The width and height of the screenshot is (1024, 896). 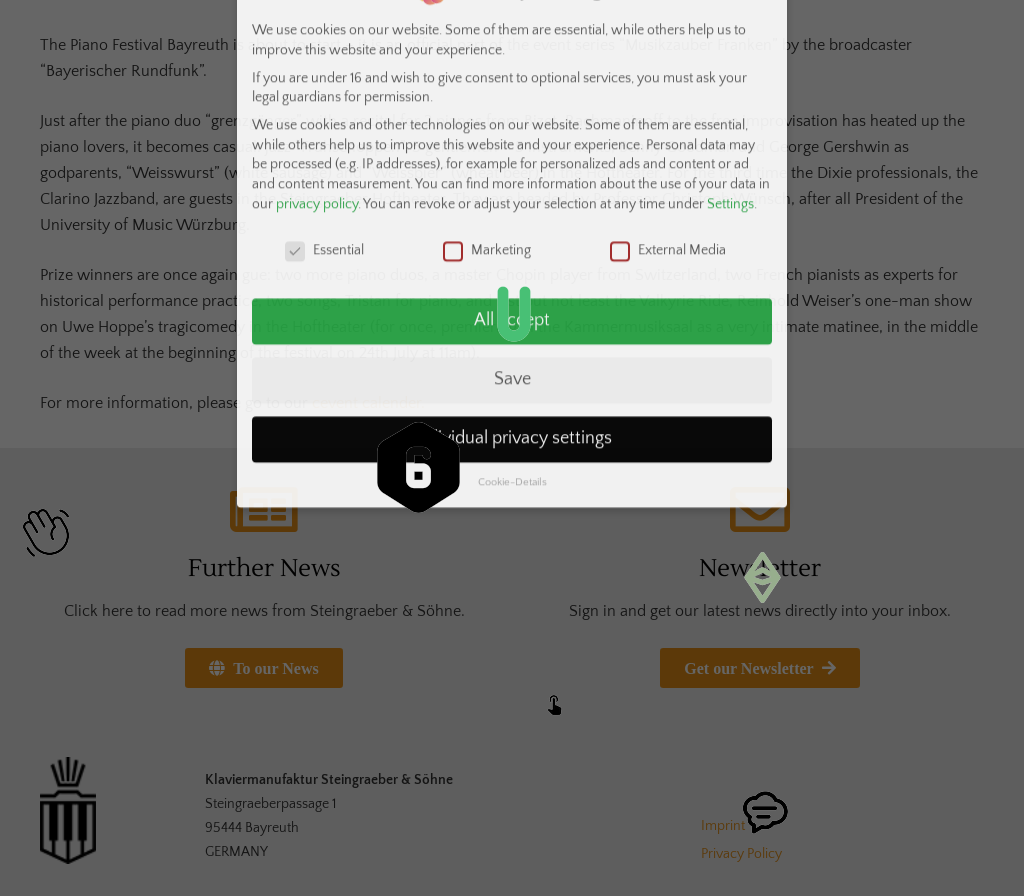 I want to click on send a greeting or say hello, so click(x=46, y=532).